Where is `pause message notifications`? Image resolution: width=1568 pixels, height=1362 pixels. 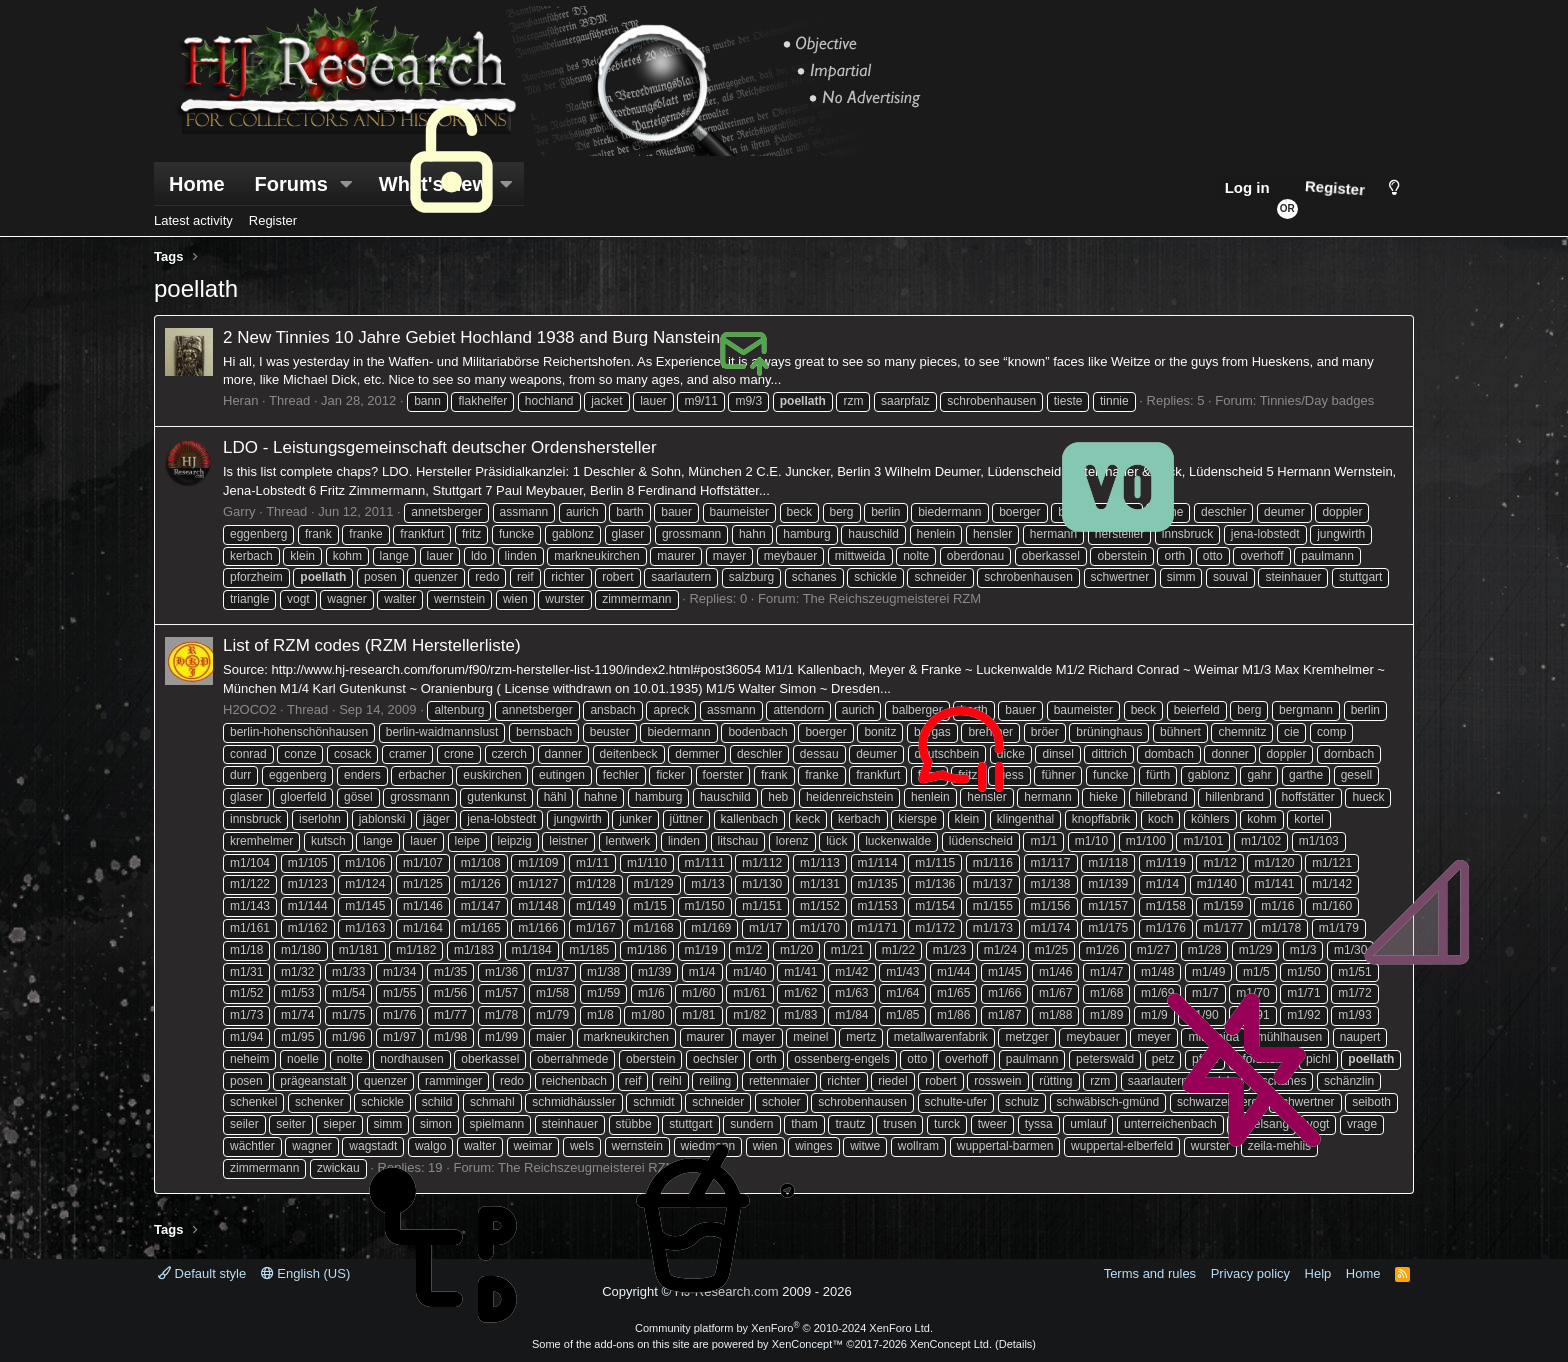
pause message notifications is located at coordinates (961, 745).